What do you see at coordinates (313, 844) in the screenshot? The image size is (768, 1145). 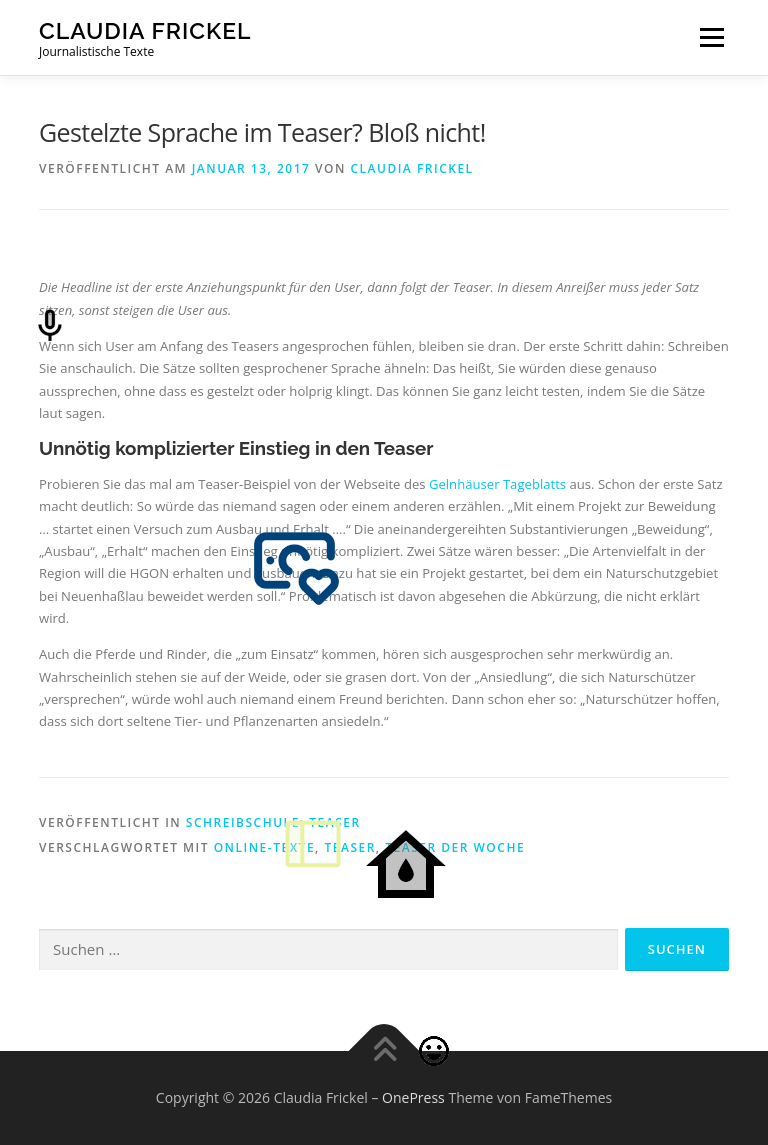 I see `toggle sidebar panel visibility` at bounding box center [313, 844].